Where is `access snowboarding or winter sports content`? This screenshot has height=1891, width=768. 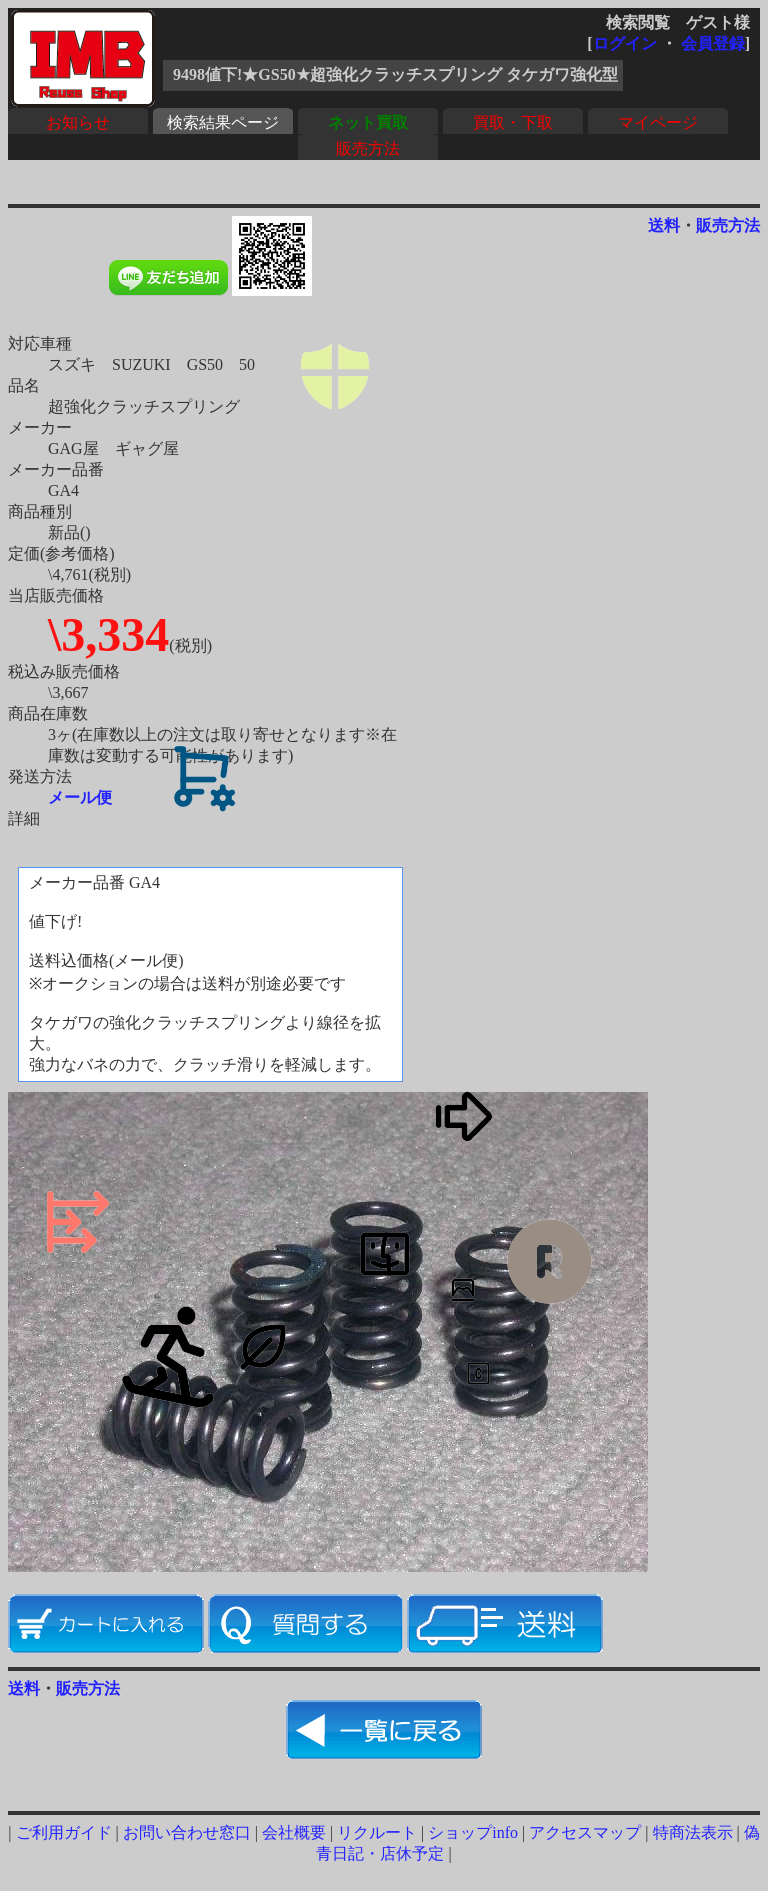
access snowboarding or winter sports content is located at coordinates (168, 1357).